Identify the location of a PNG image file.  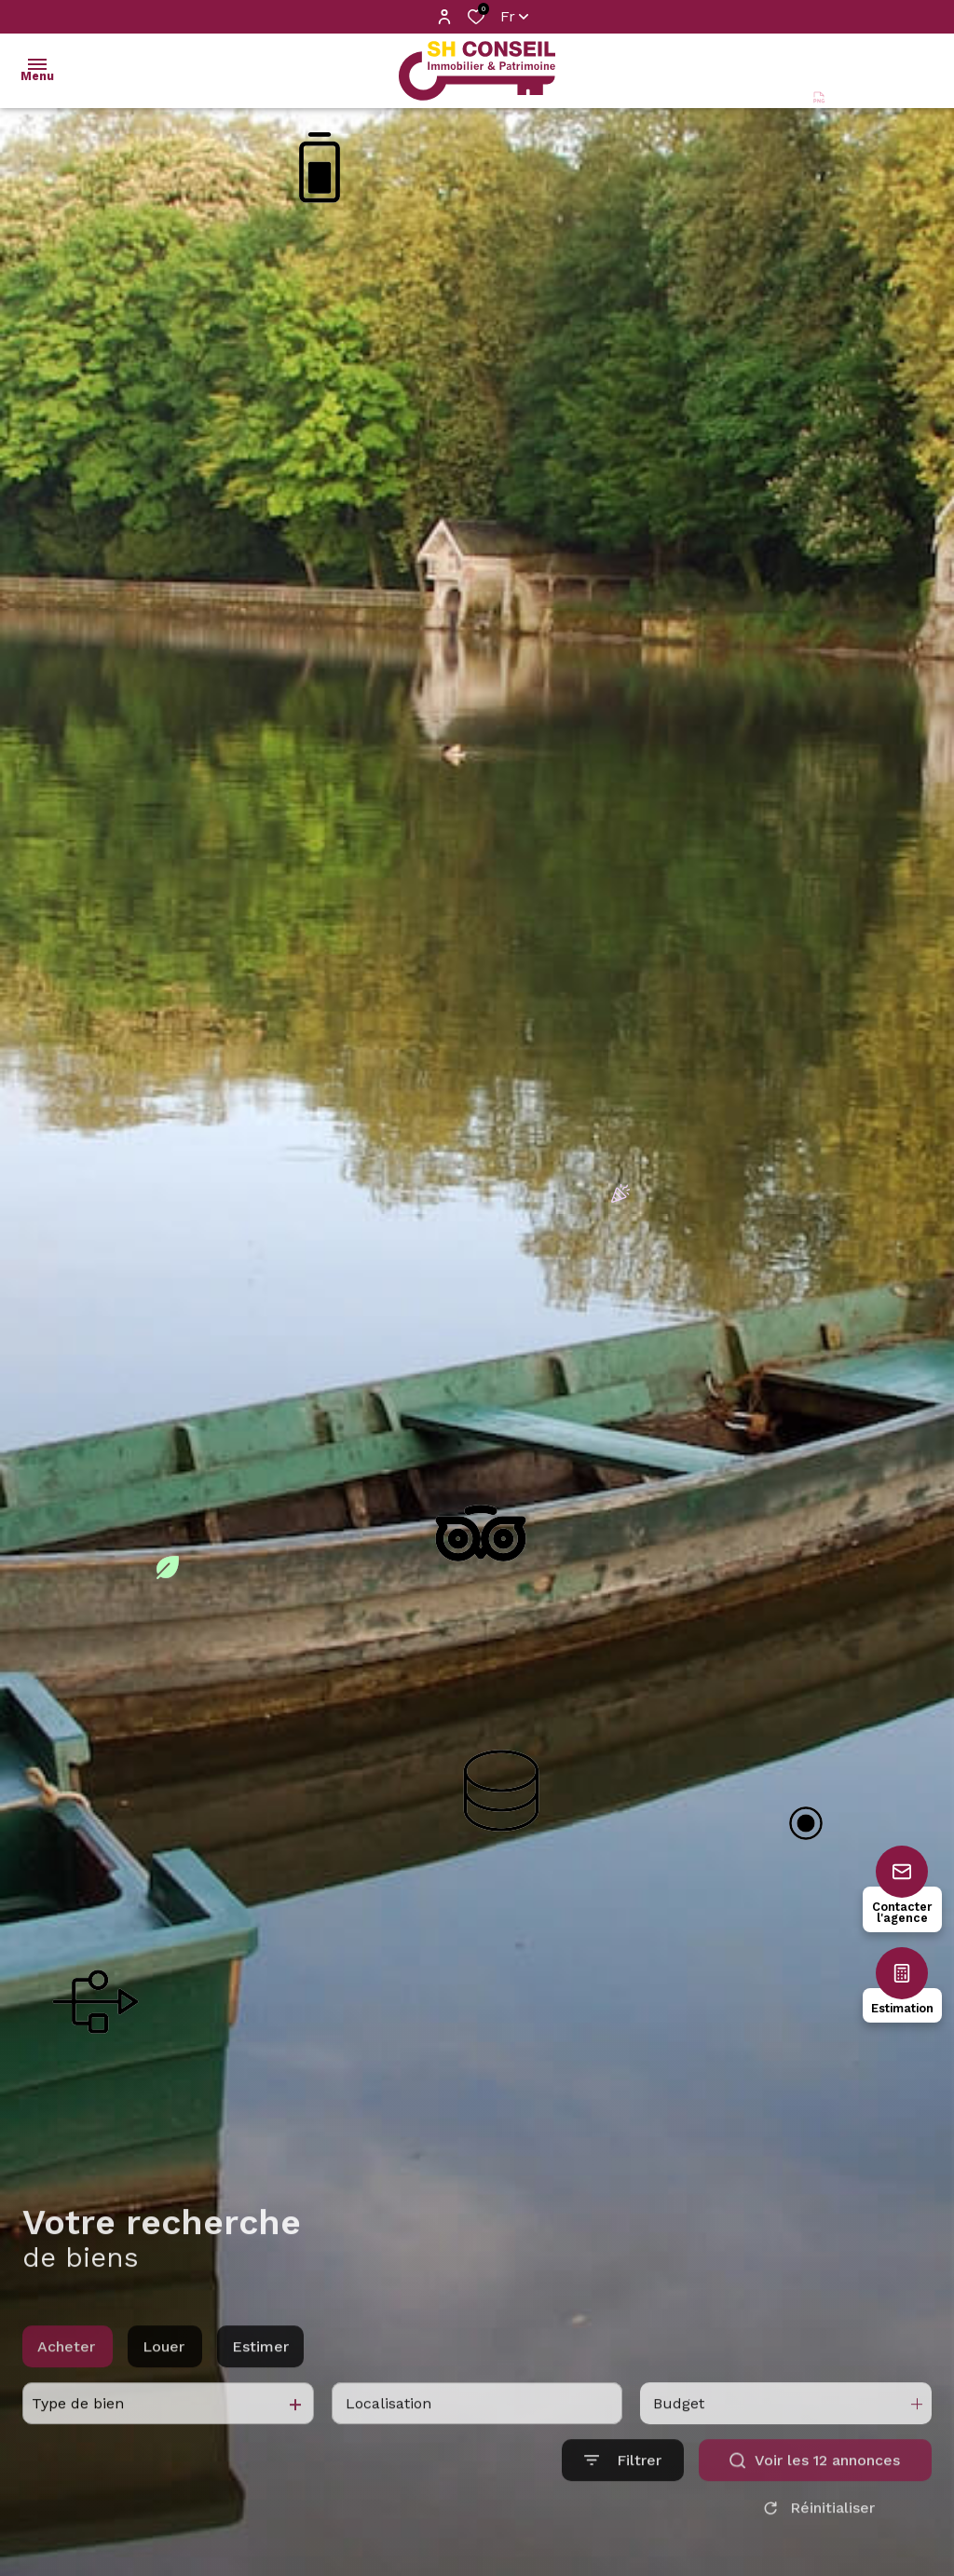
(819, 98).